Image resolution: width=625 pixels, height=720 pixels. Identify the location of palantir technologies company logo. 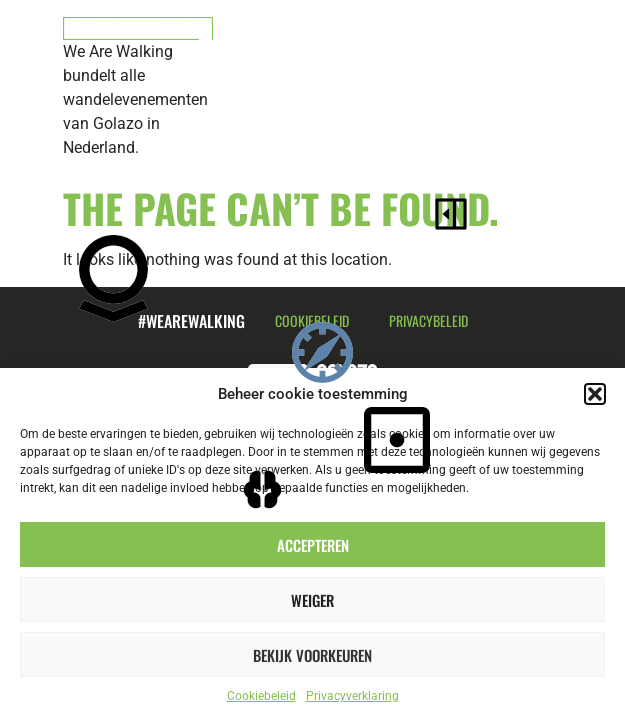
(113, 278).